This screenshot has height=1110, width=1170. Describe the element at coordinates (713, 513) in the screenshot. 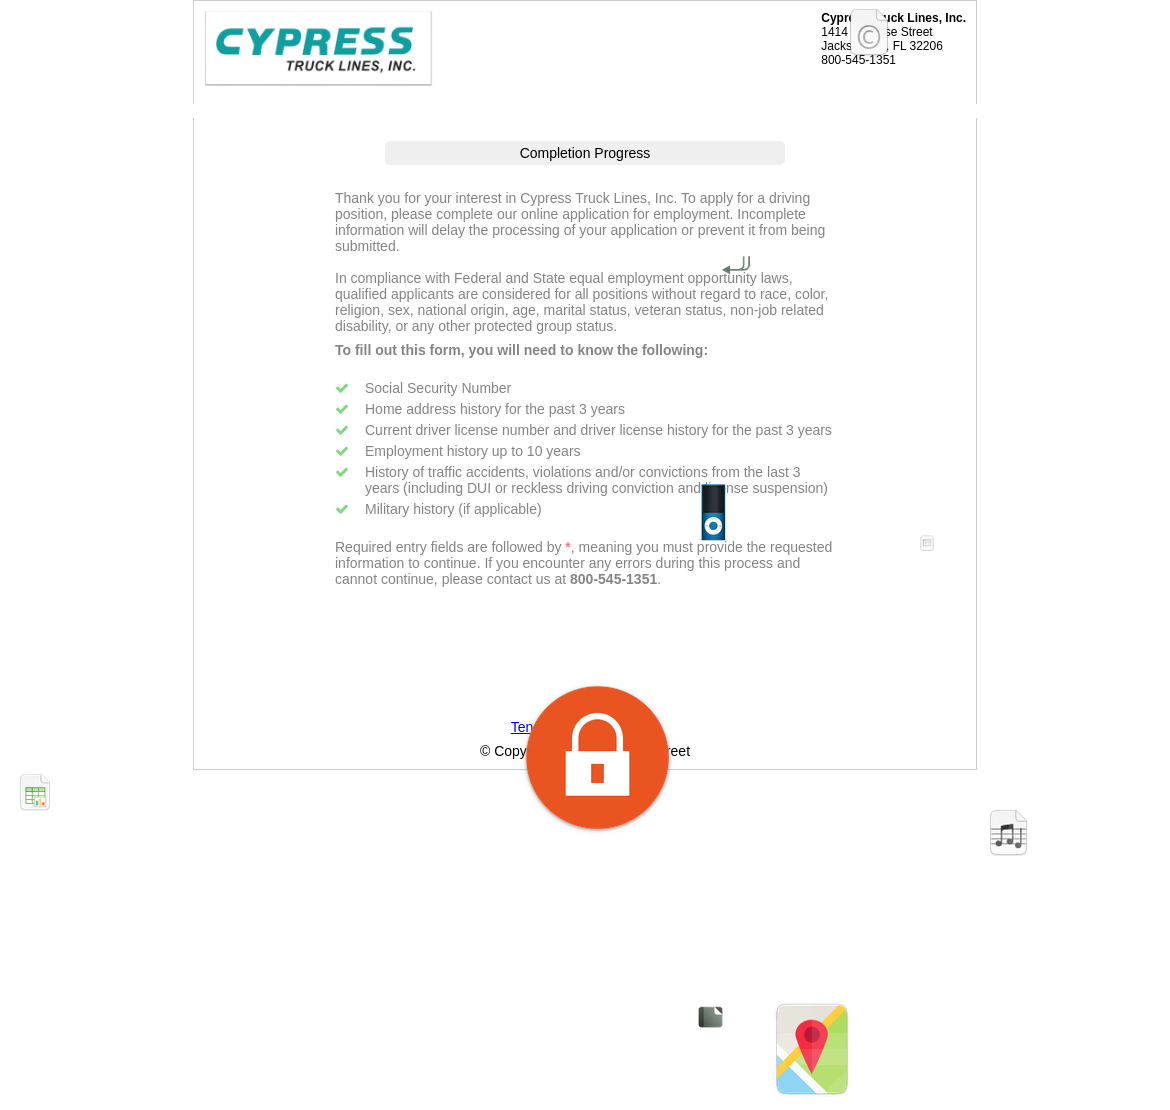

I see `iPod nano device connected` at that location.